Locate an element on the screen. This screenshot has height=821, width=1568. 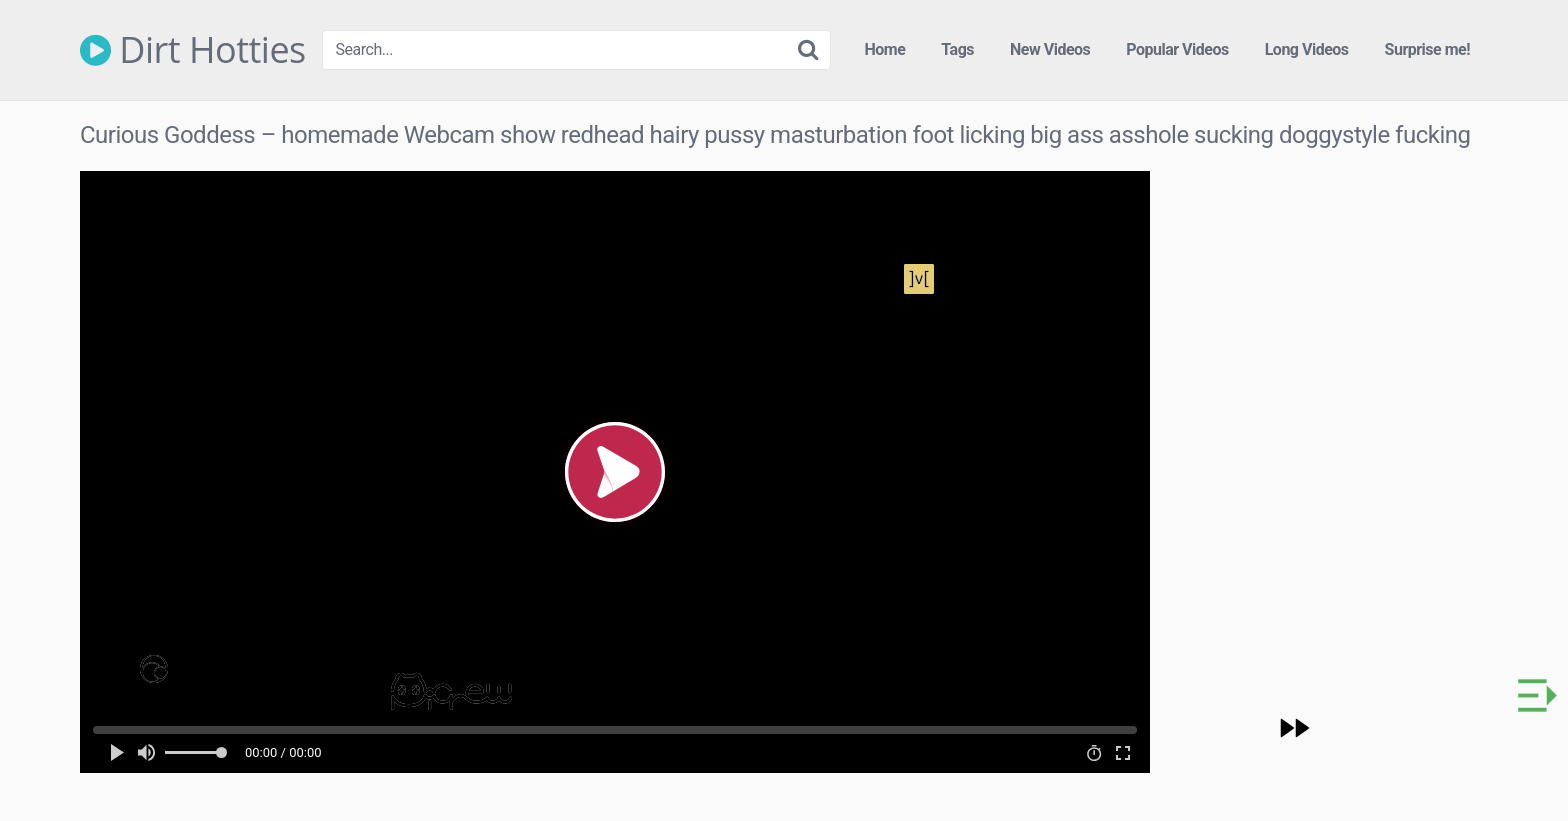
expand or unfold a navigation menu is located at coordinates (1536, 695).